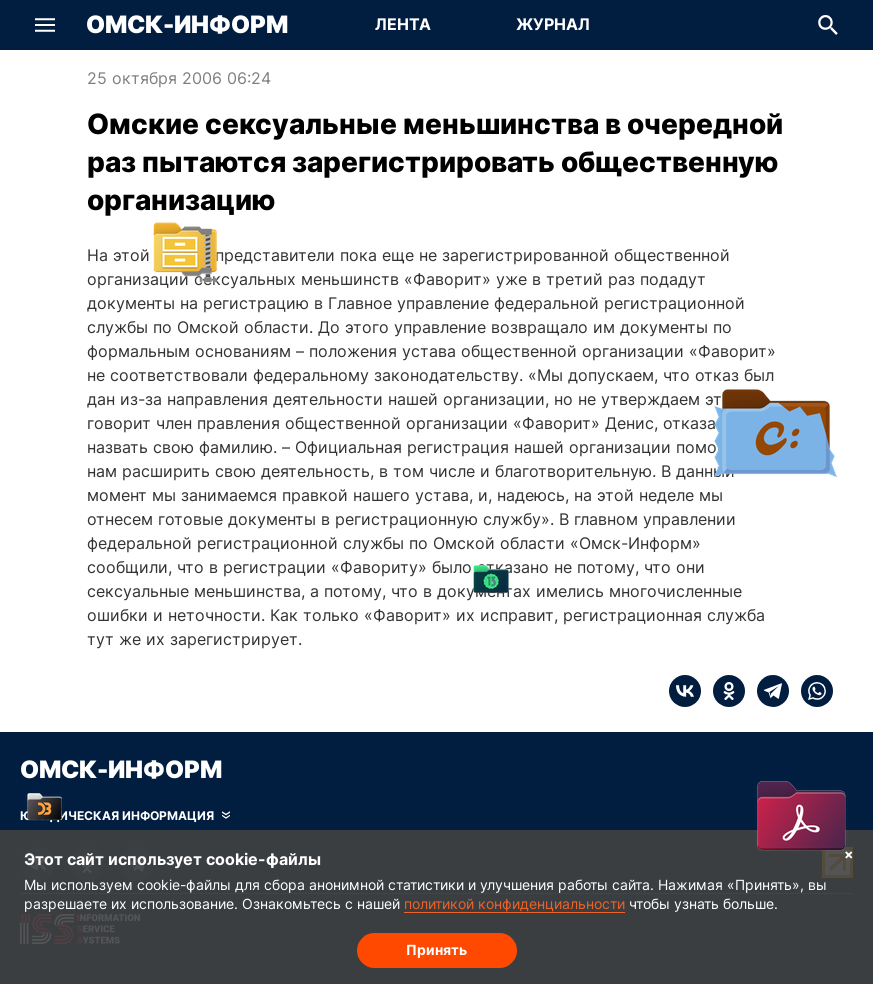 This screenshot has height=984, width=873. I want to click on folder containing android 13 related files, so click(491, 580).